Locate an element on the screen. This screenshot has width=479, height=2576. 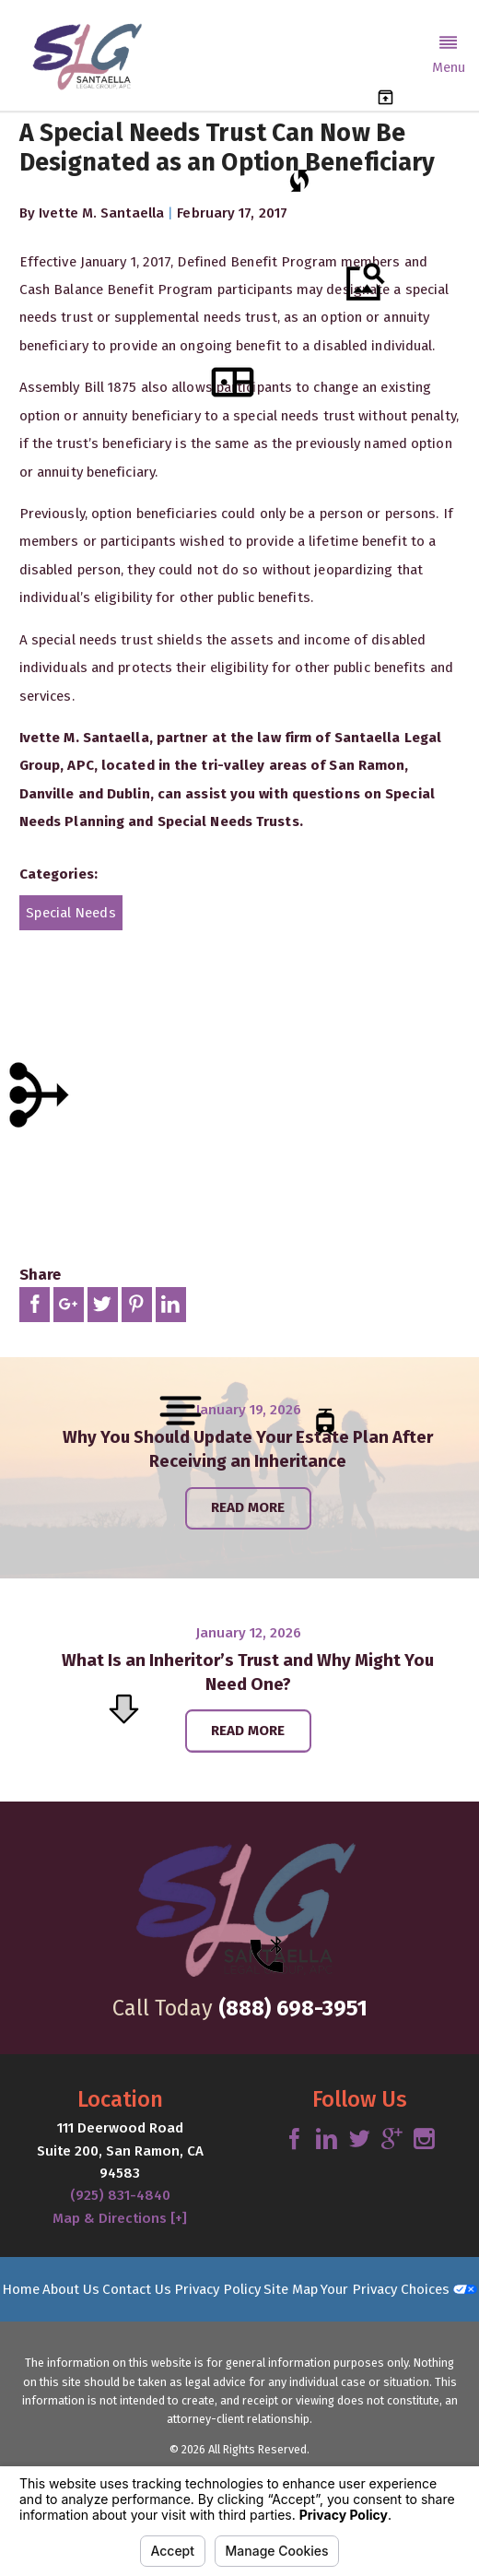
unarchive or restore an item is located at coordinates (385, 97).